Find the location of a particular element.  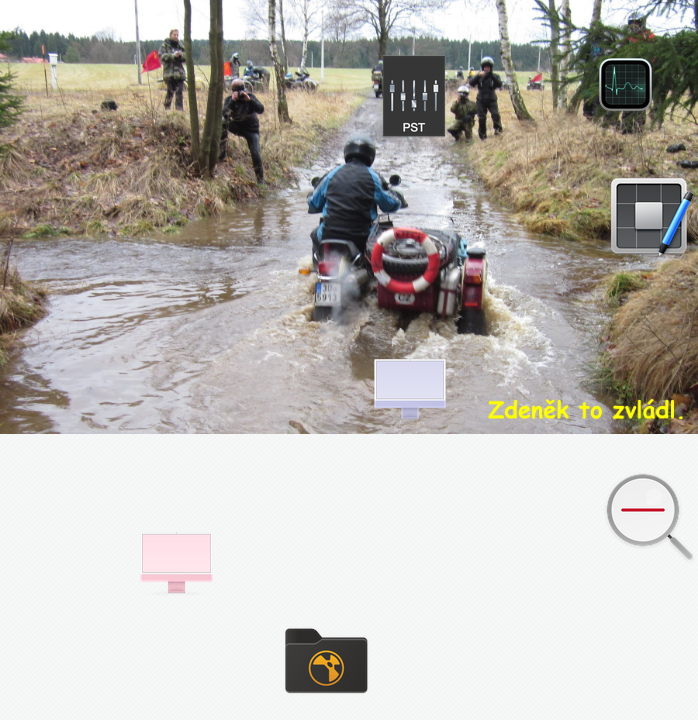

open activity monitor to view system processes is located at coordinates (625, 84).